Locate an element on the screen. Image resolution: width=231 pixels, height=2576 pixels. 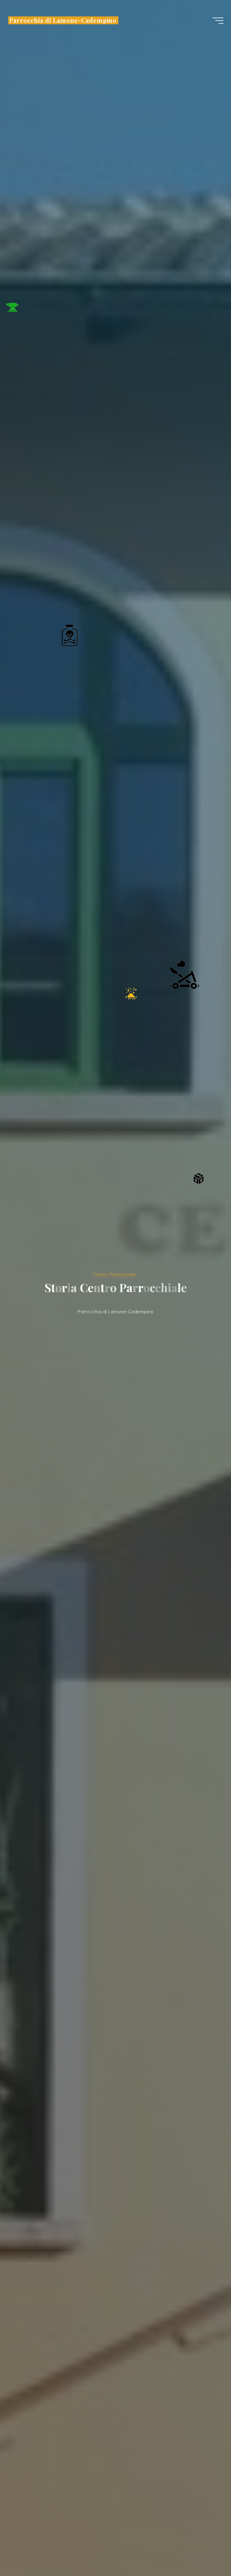
launch projectile in siege game is located at coordinates (185, 974).